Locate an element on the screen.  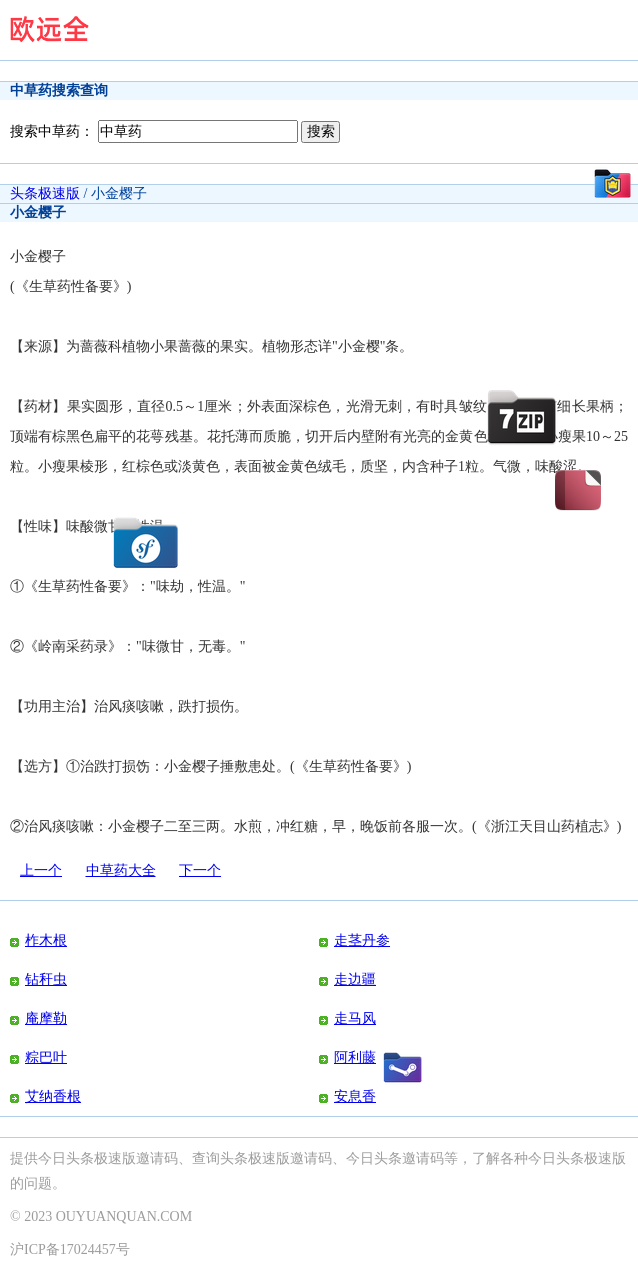
open folder containing 7-zip compressed files is located at coordinates (521, 418).